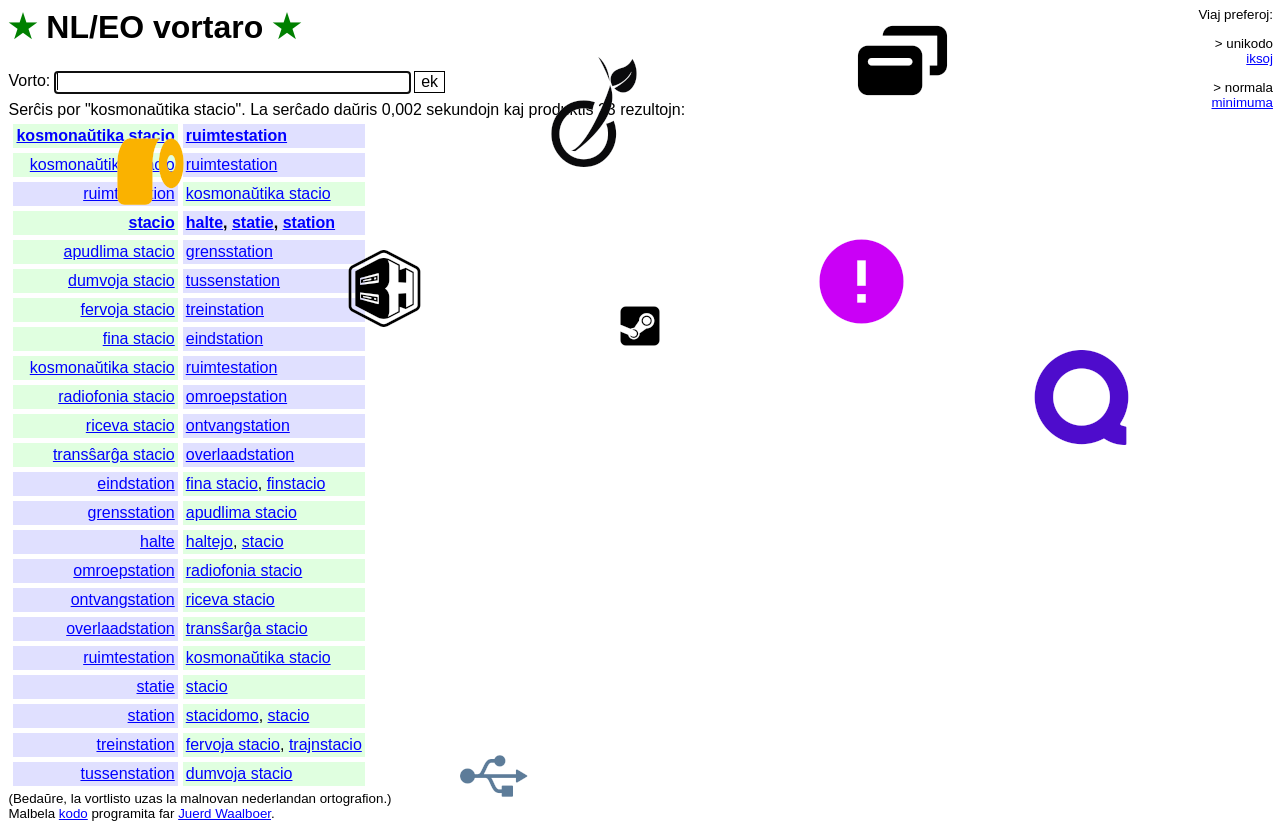 The width and height of the screenshot is (1280, 830). Describe the element at coordinates (594, 112) in the screenshot. I see `visit or connect to Viadeo professional network` at that location.